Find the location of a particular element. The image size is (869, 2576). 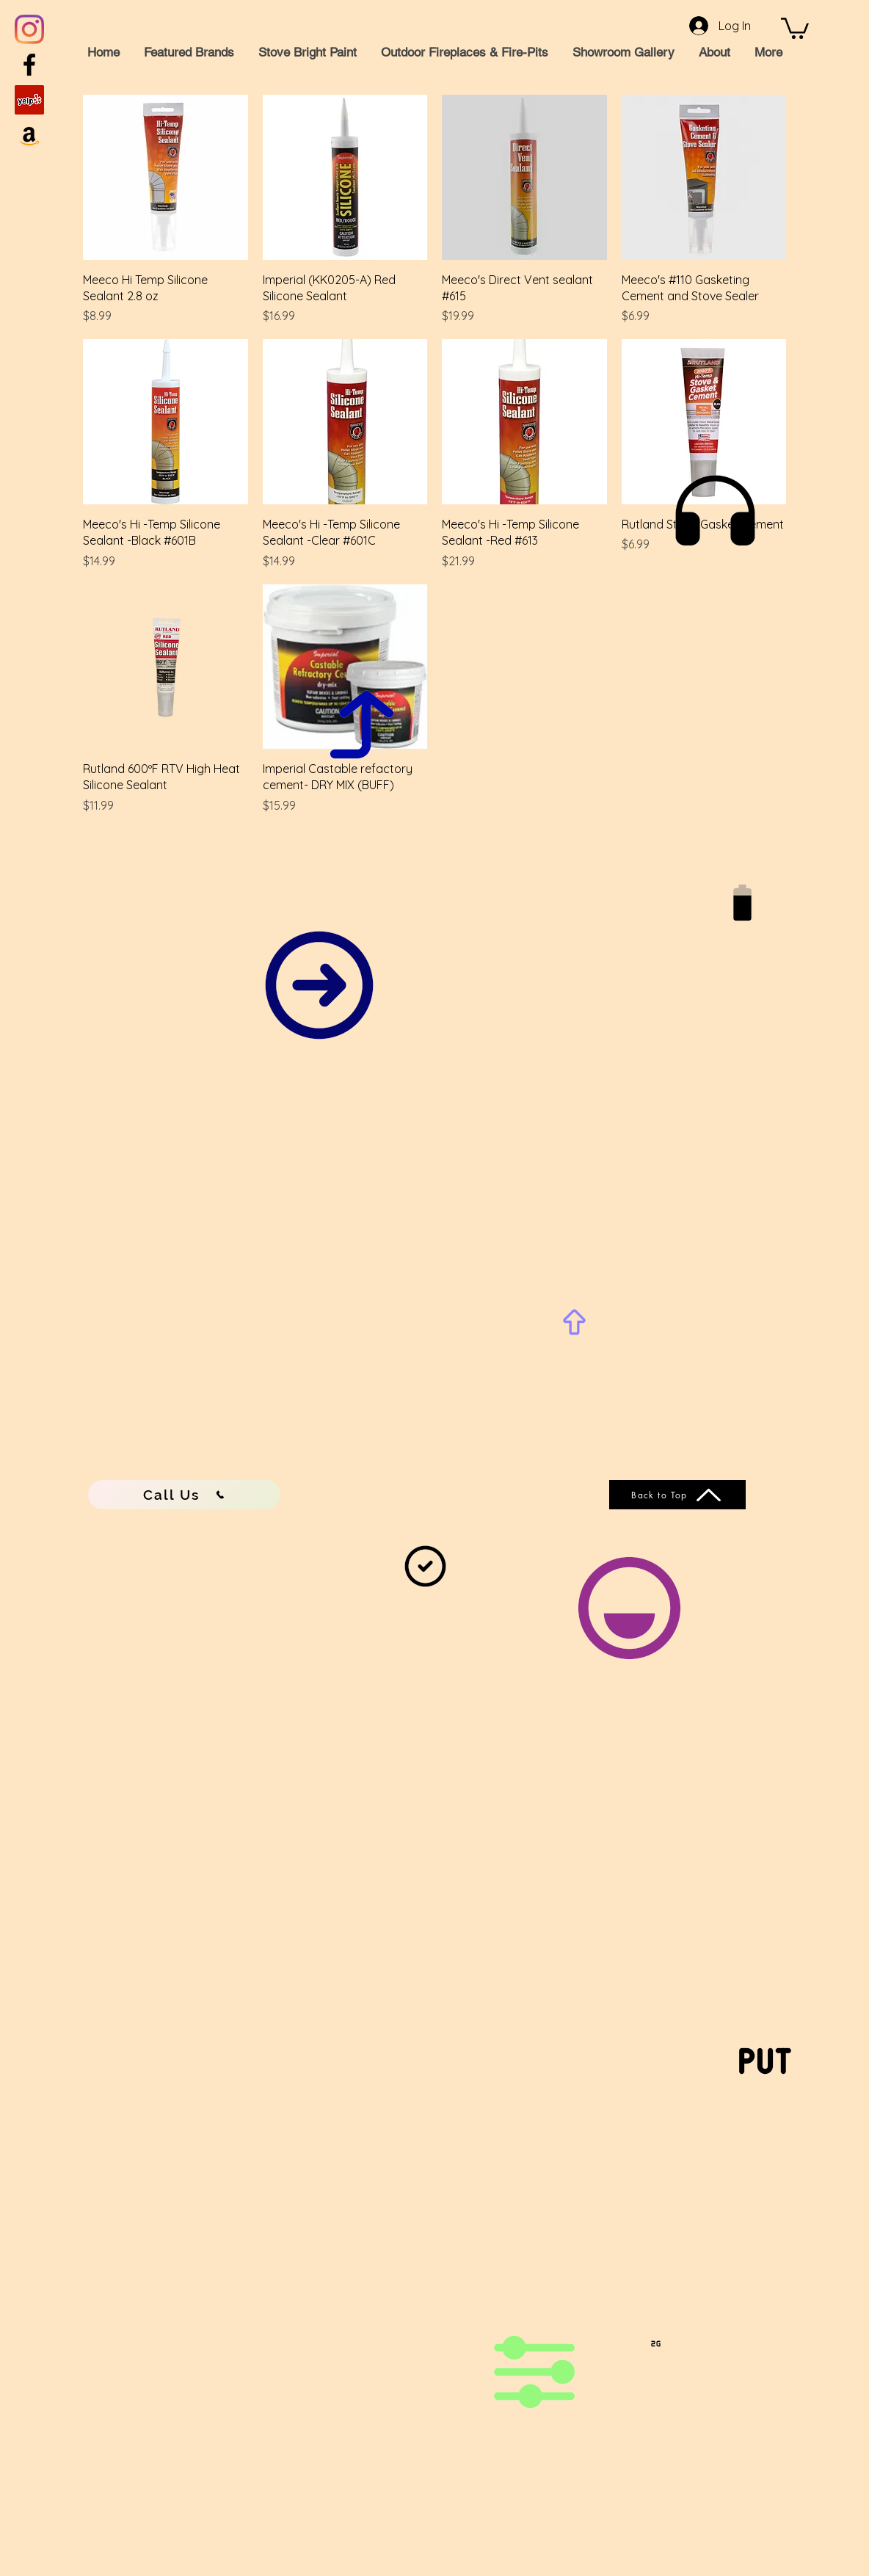

indicates an HTTP PUT request method is located at coordinates (765, 2061).